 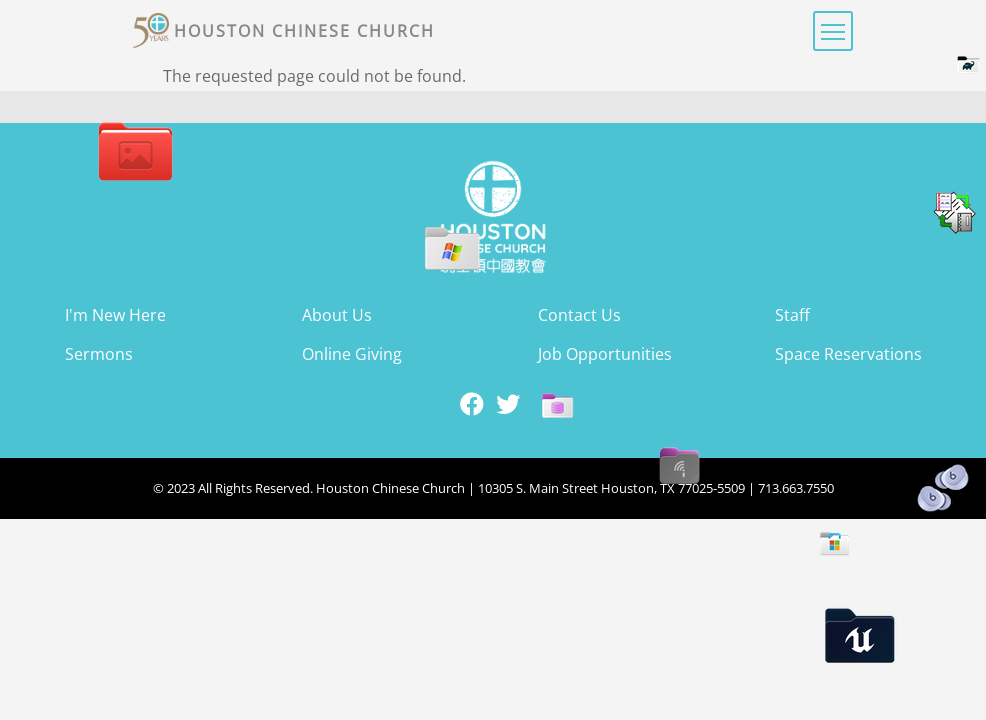 What do you see at coordinates (452, 250) in the screenshot?
I see `open folder containing windows xp files or programs` at bounding box center [452, 250].